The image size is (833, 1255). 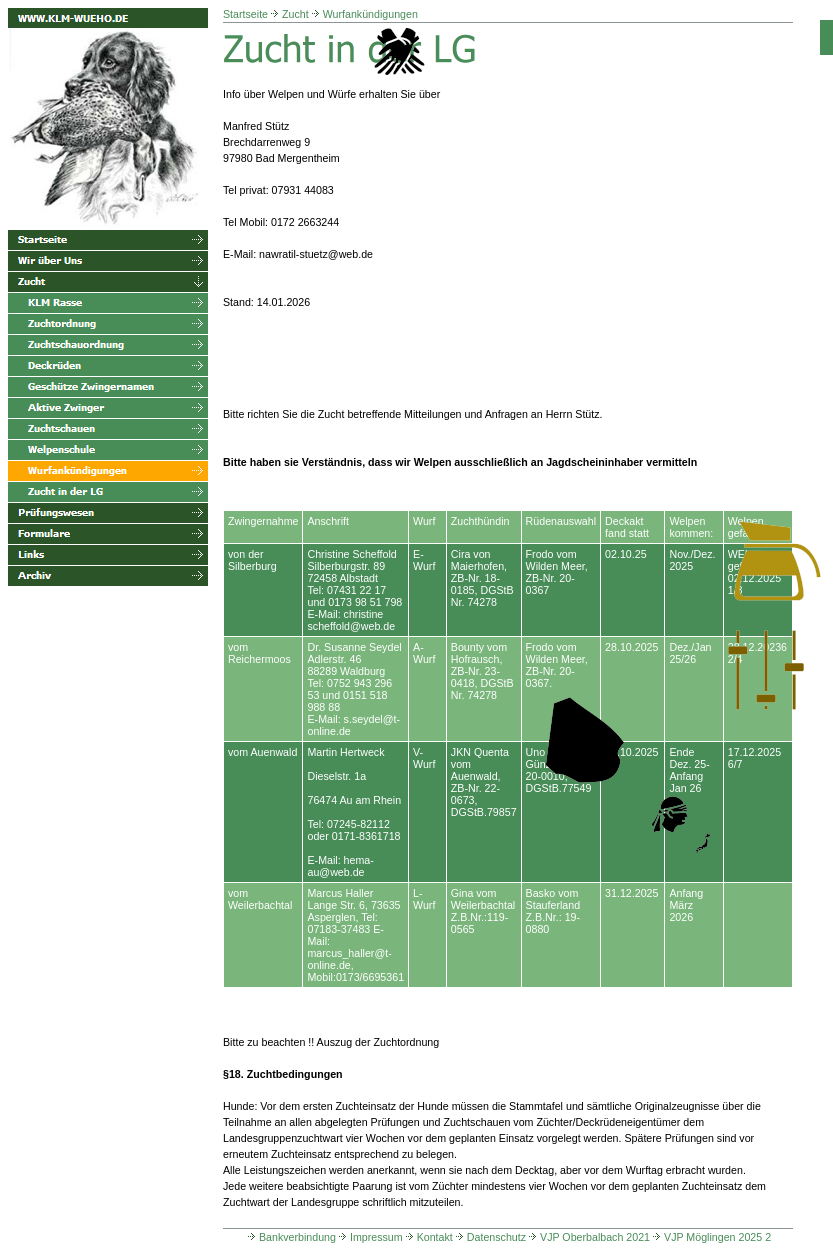 I want to click on adjust settings or preferences, so click(x=766, y=670).